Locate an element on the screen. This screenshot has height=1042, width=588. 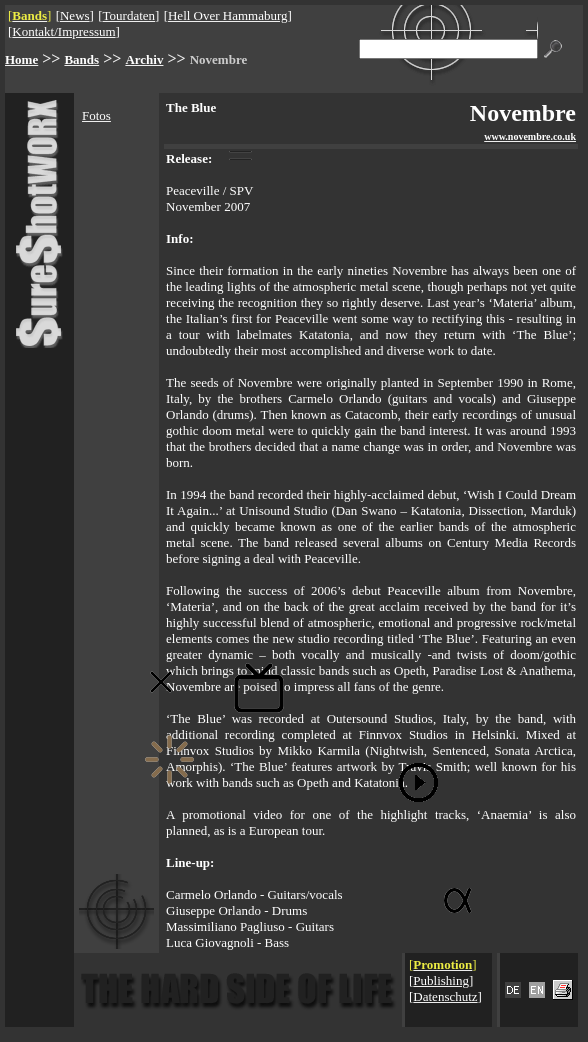
play media or video content is located at coordinates (418, 782).